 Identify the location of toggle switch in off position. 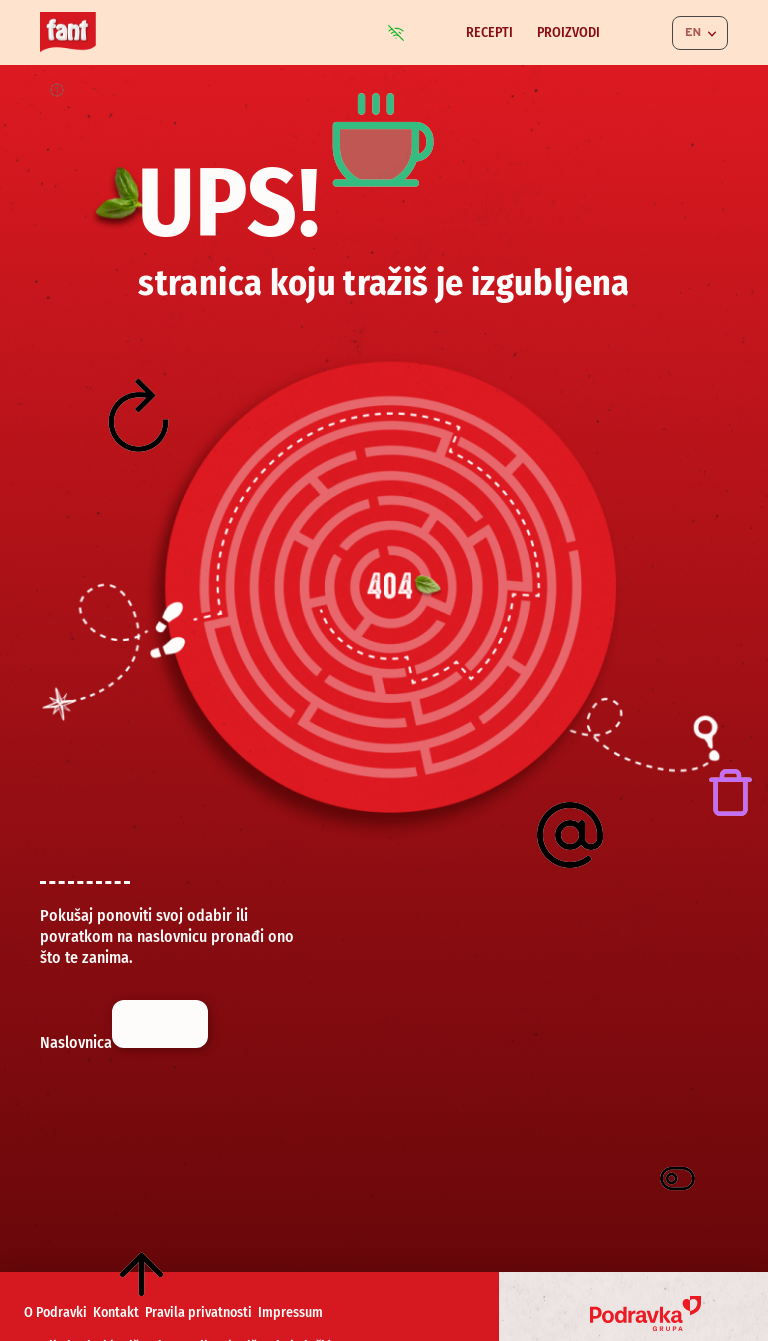
(677, 1178).